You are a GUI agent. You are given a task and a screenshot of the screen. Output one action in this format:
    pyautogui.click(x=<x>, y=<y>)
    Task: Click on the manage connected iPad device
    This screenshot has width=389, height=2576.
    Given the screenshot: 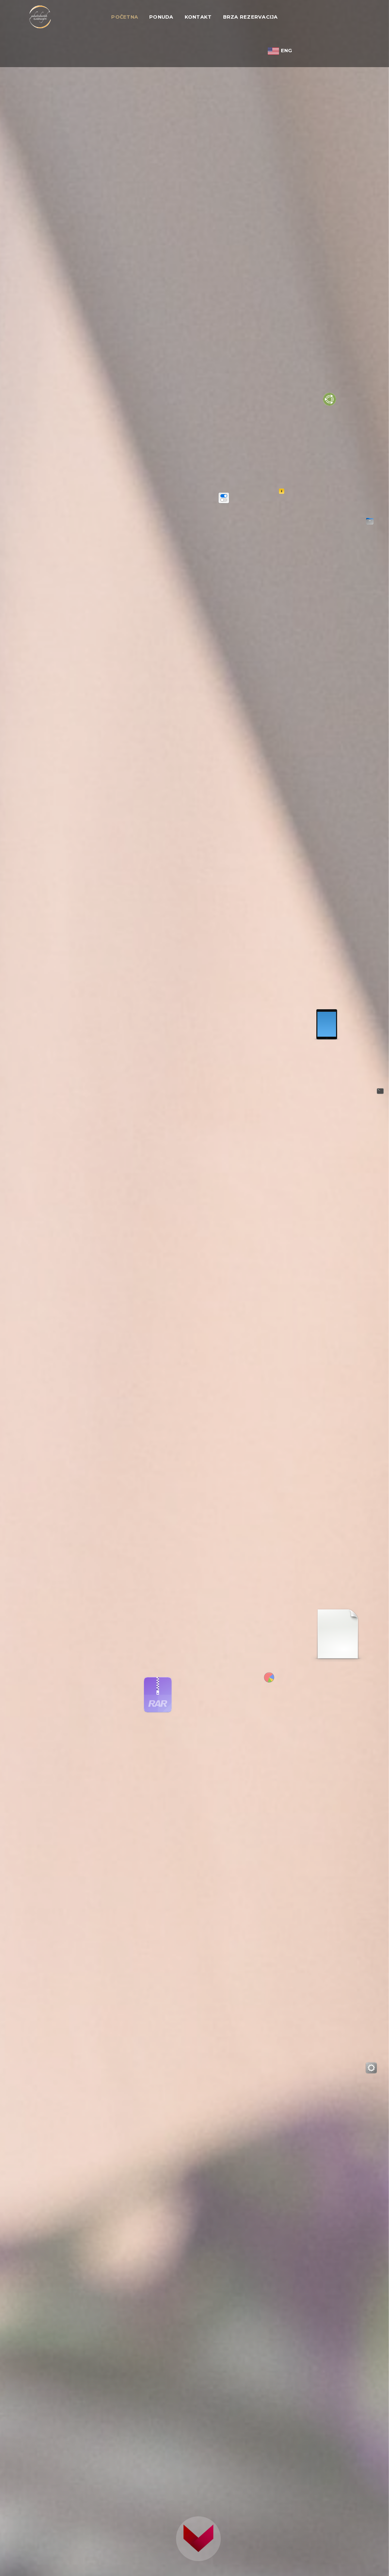 What is the action you would take?
    pyautogui.click(x=327, y=1025)
    